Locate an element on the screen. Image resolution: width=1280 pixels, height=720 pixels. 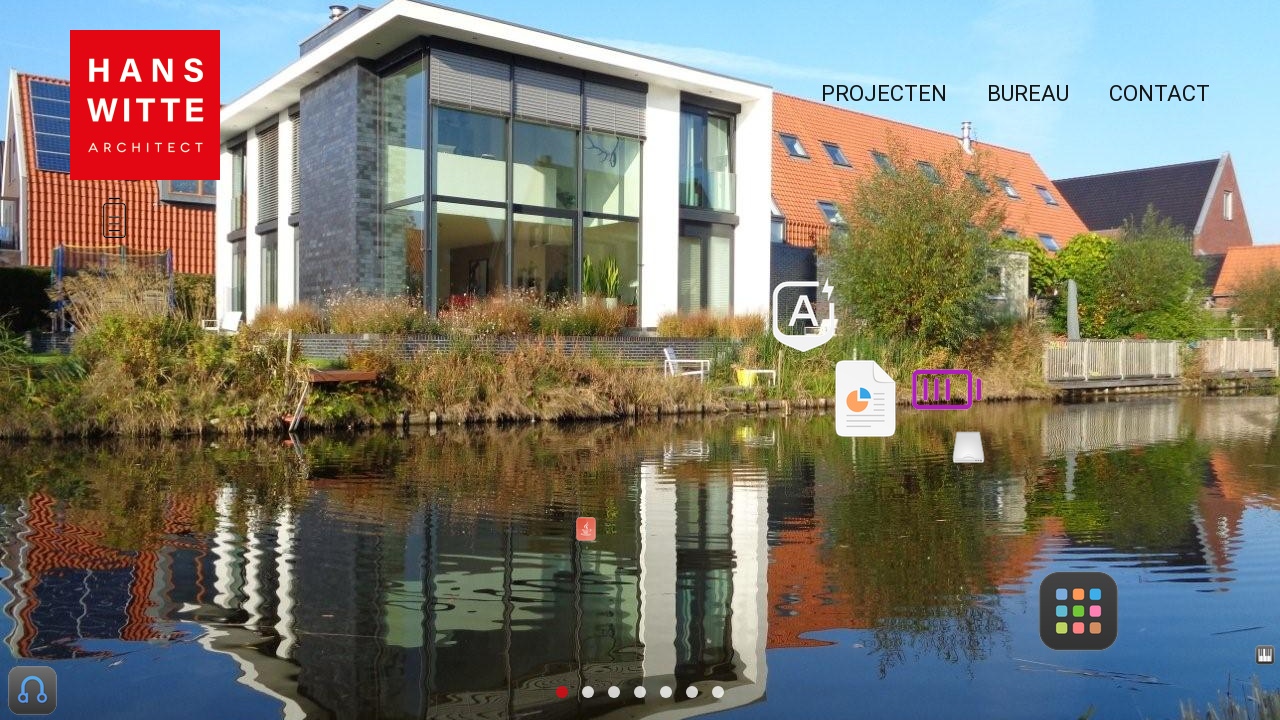
customize desktop icon appearance and arrangement is located at coordinates (1078, 612).